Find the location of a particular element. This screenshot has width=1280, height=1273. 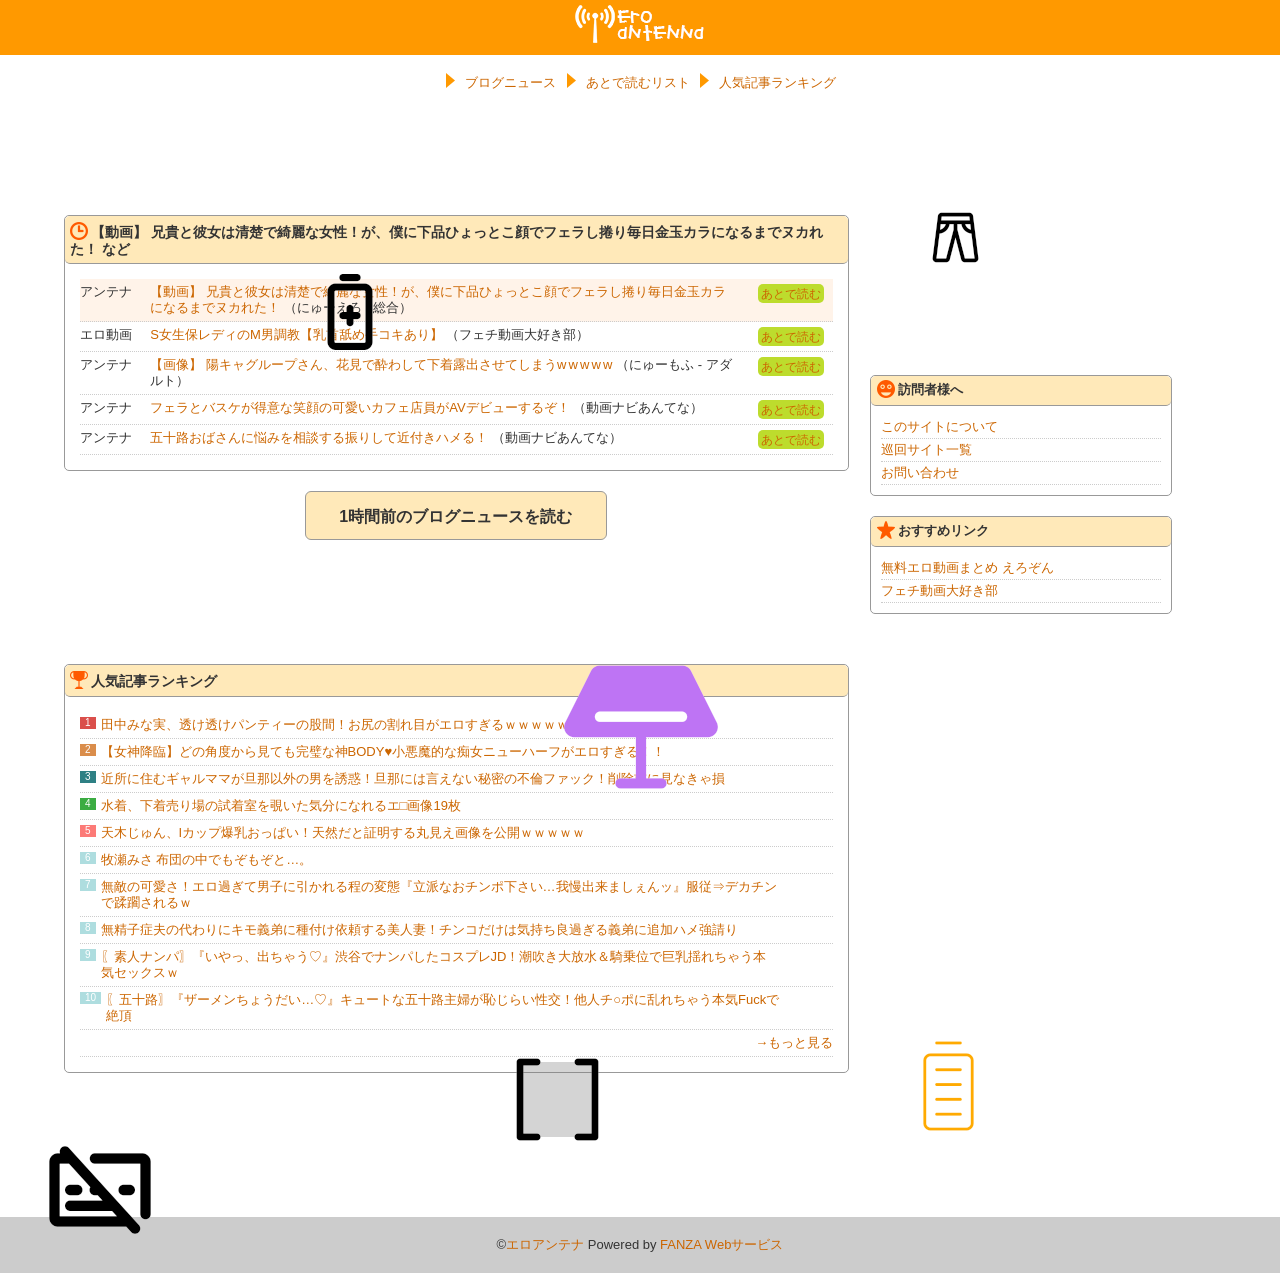

view or edit code snippets is located at coordinates (557, 1099).